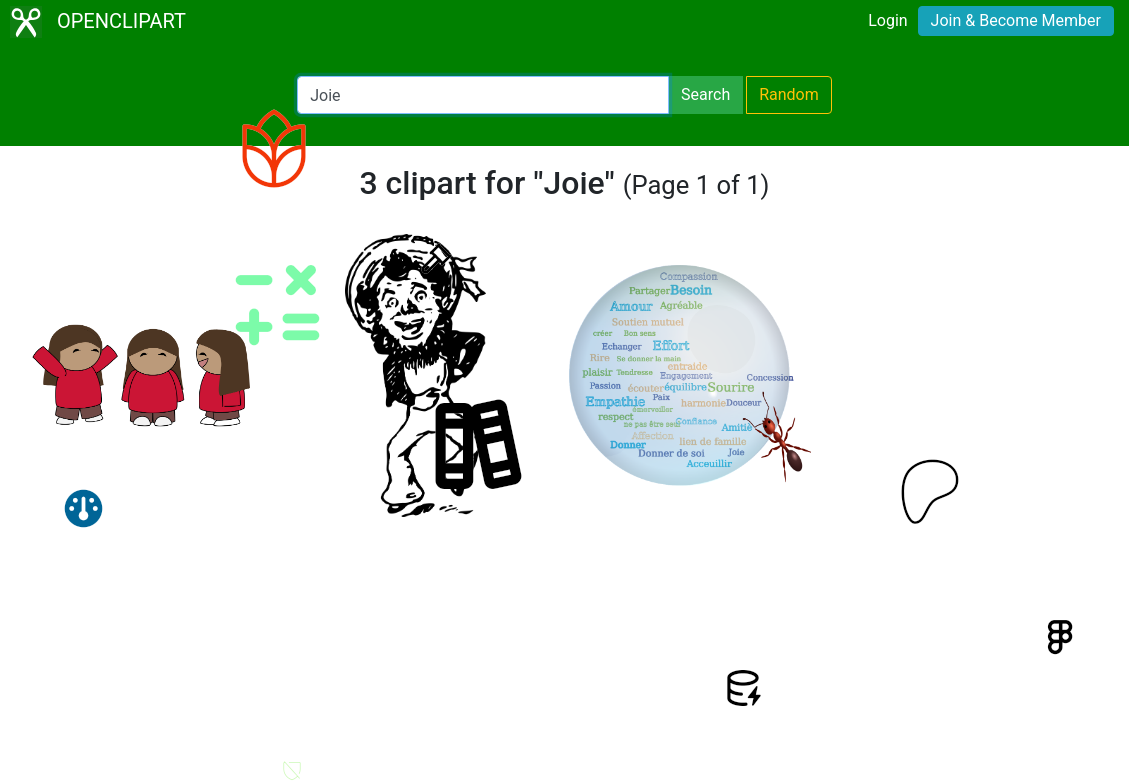 This screenshot has width=1129, height=783. What do you see at coordinates (83, 508) in the screenshot?
I see `view performance metrics or system speed` at bounding box center [83, 508].